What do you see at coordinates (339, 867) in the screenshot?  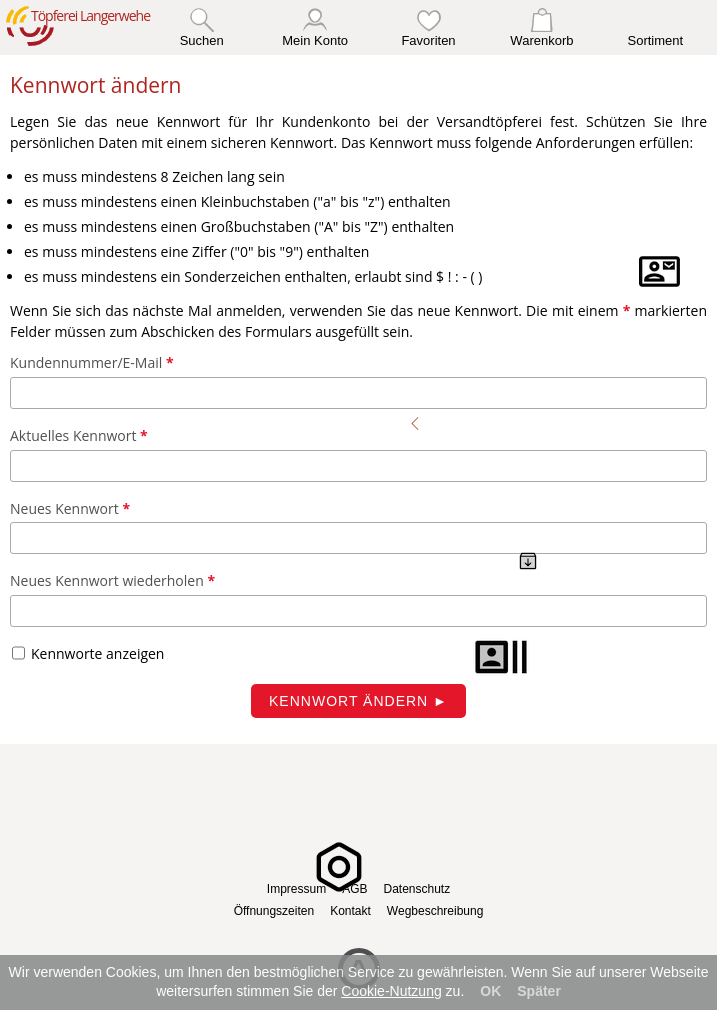 I see `access settings or configuration options` at bounding box center [339, 867].